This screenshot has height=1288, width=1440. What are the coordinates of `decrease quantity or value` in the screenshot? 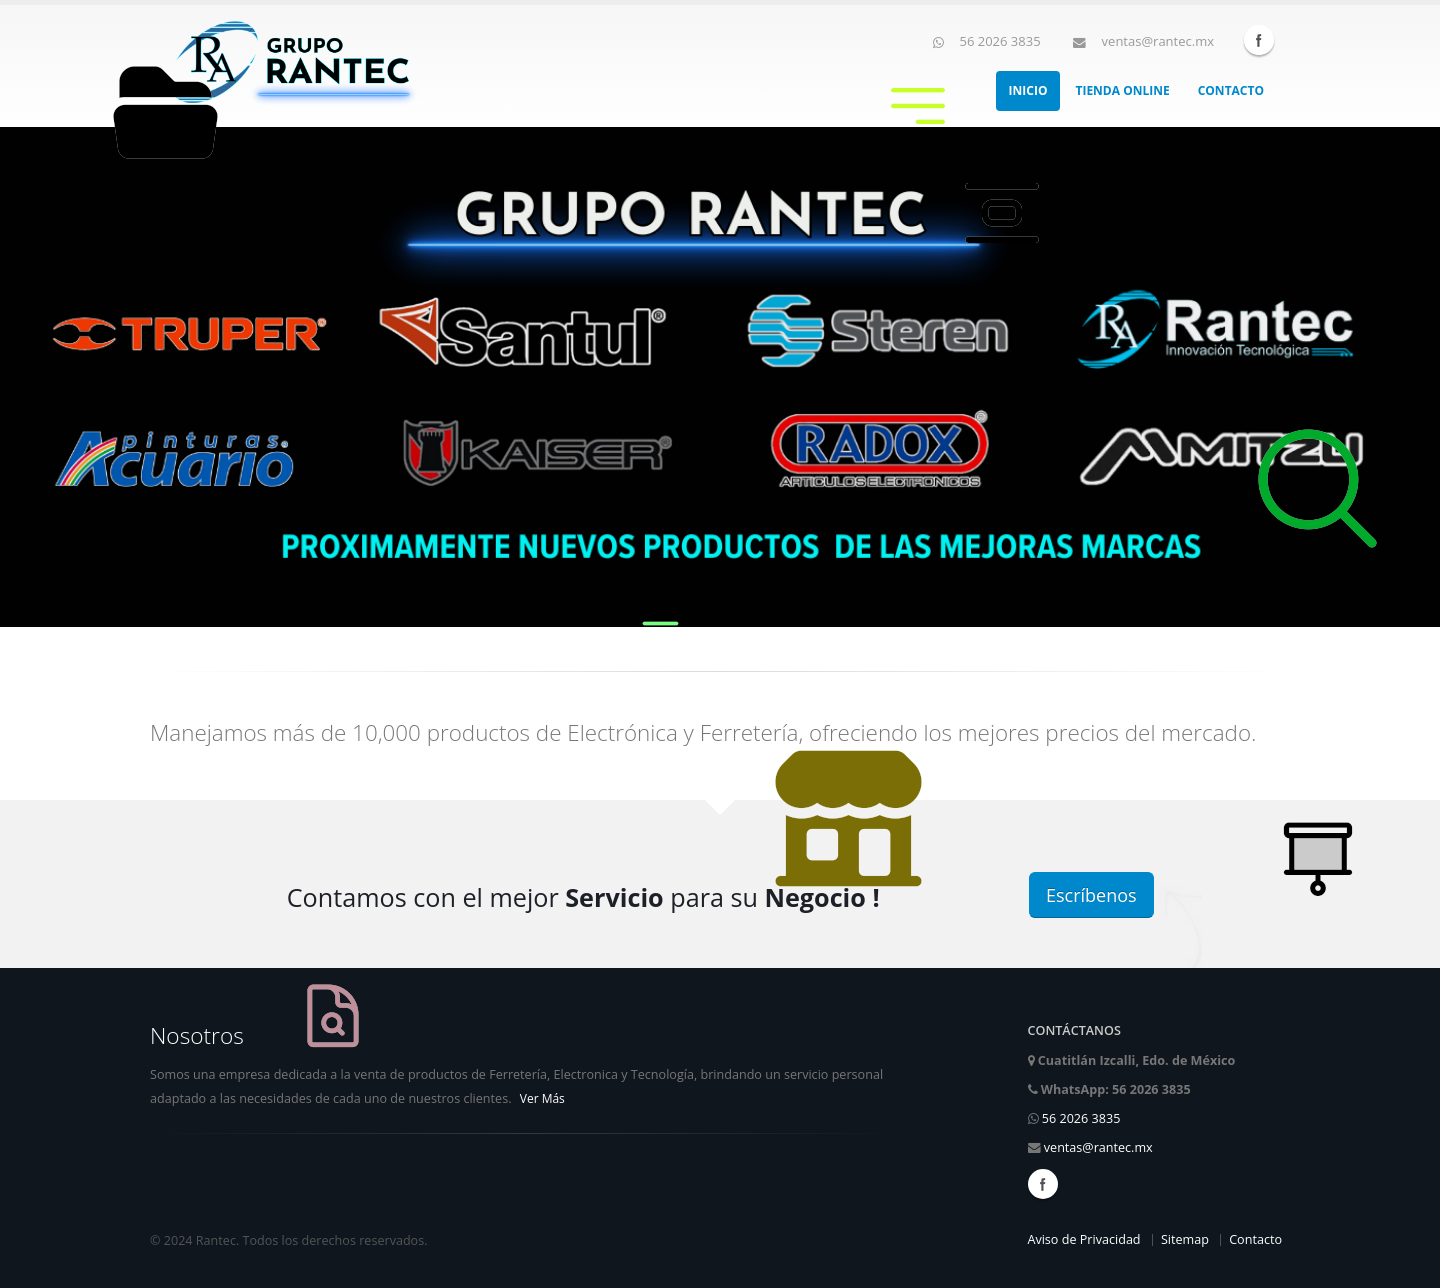 It's located at (660, 623).